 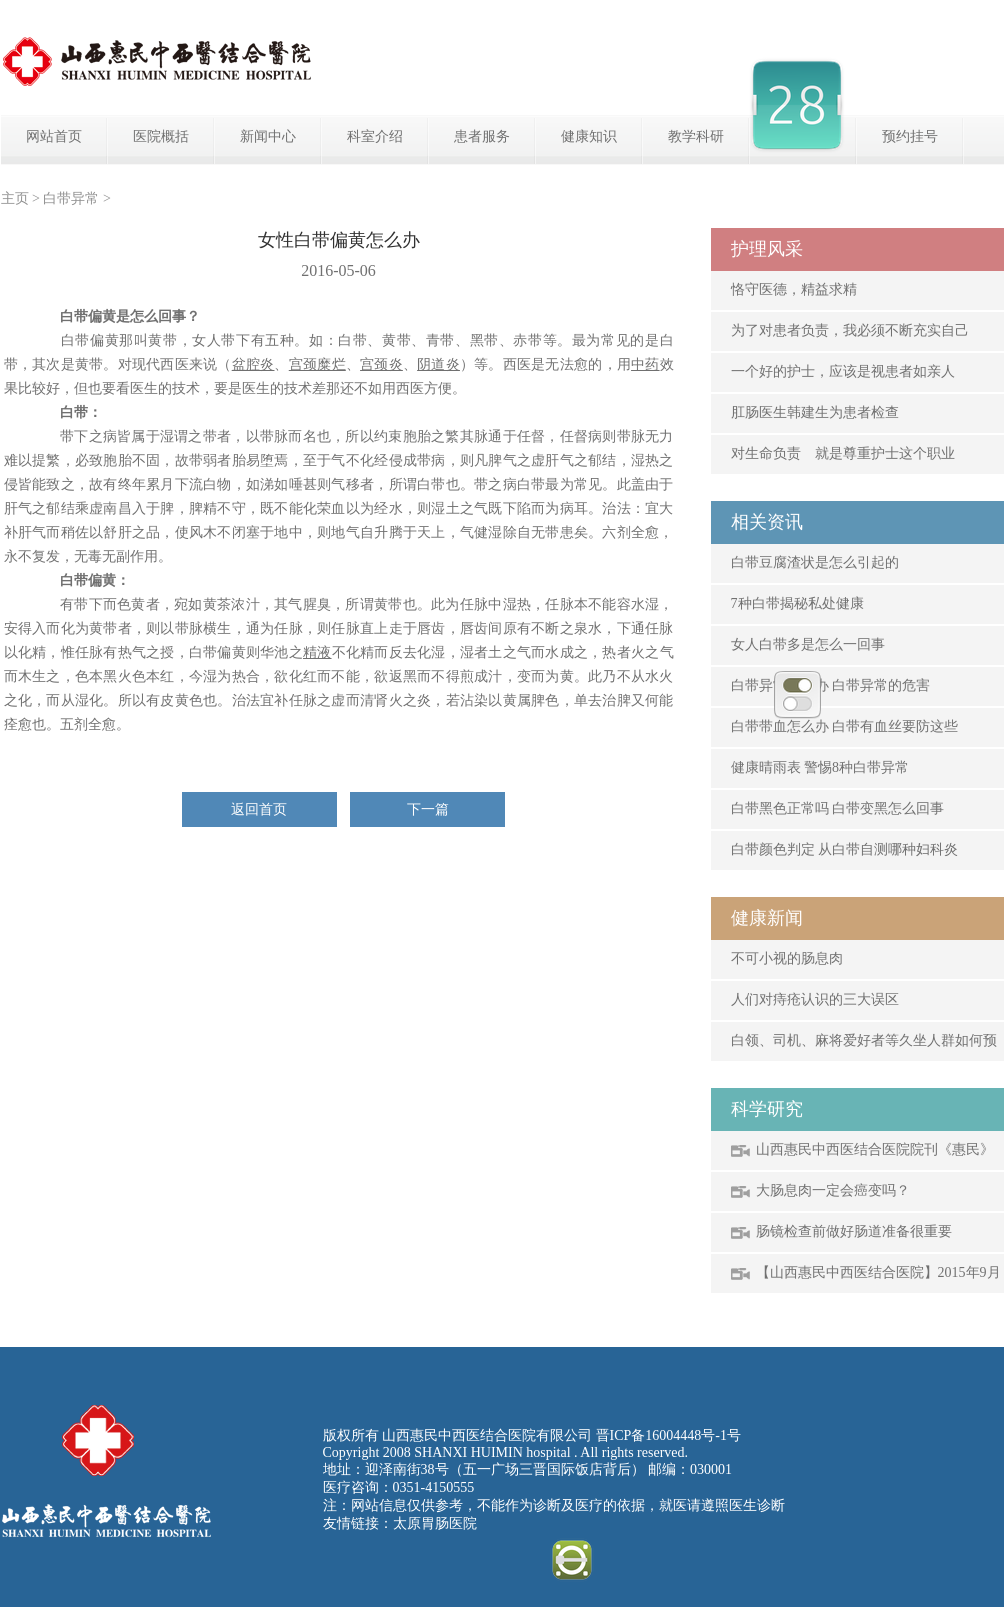 I want to click on open the calendar app, so click(x=797, y=105).